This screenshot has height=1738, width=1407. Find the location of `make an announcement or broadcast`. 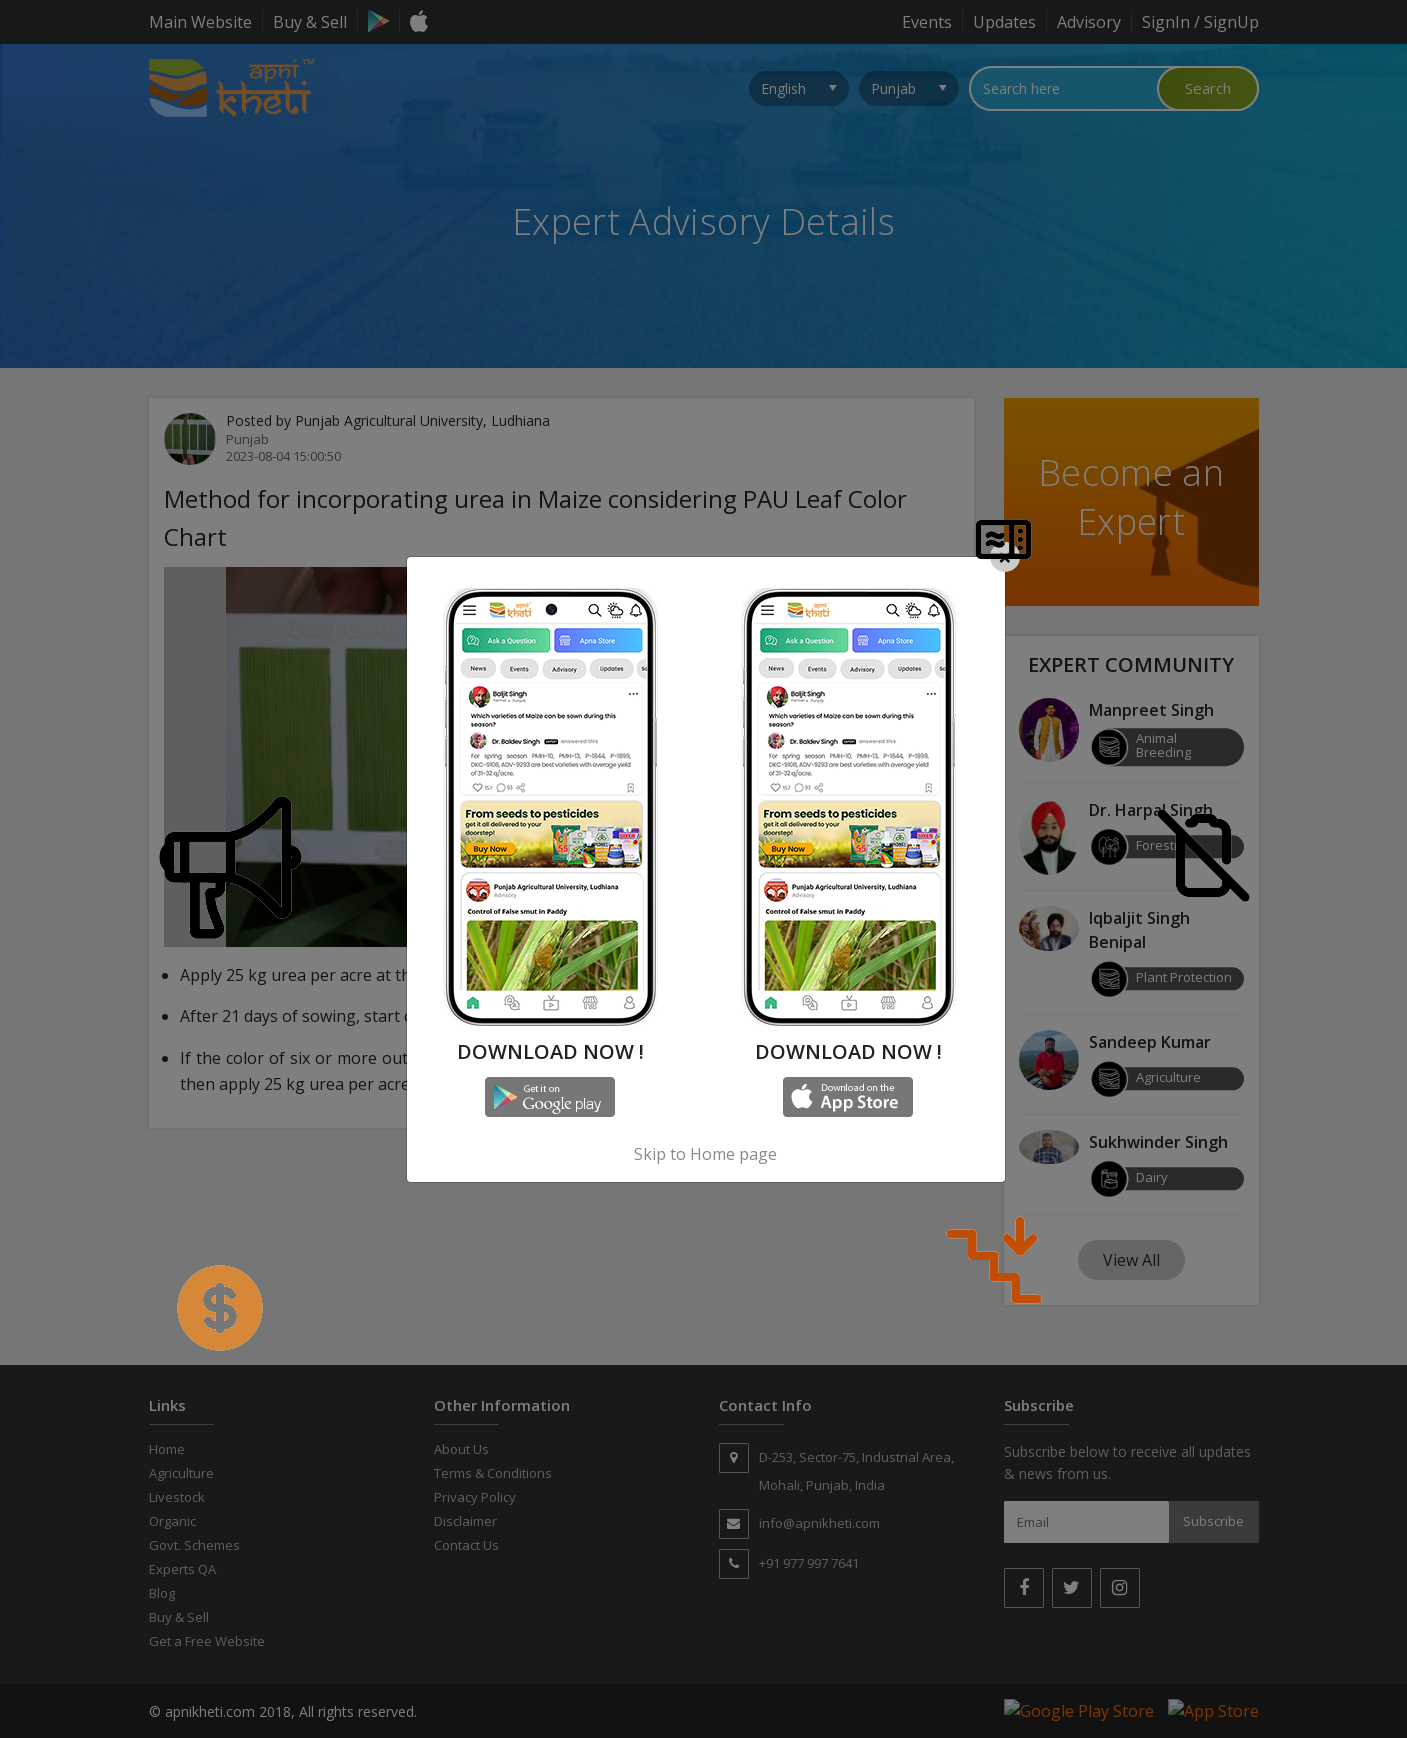

make an announcement or broadcast is located at coordinates (230, 867).